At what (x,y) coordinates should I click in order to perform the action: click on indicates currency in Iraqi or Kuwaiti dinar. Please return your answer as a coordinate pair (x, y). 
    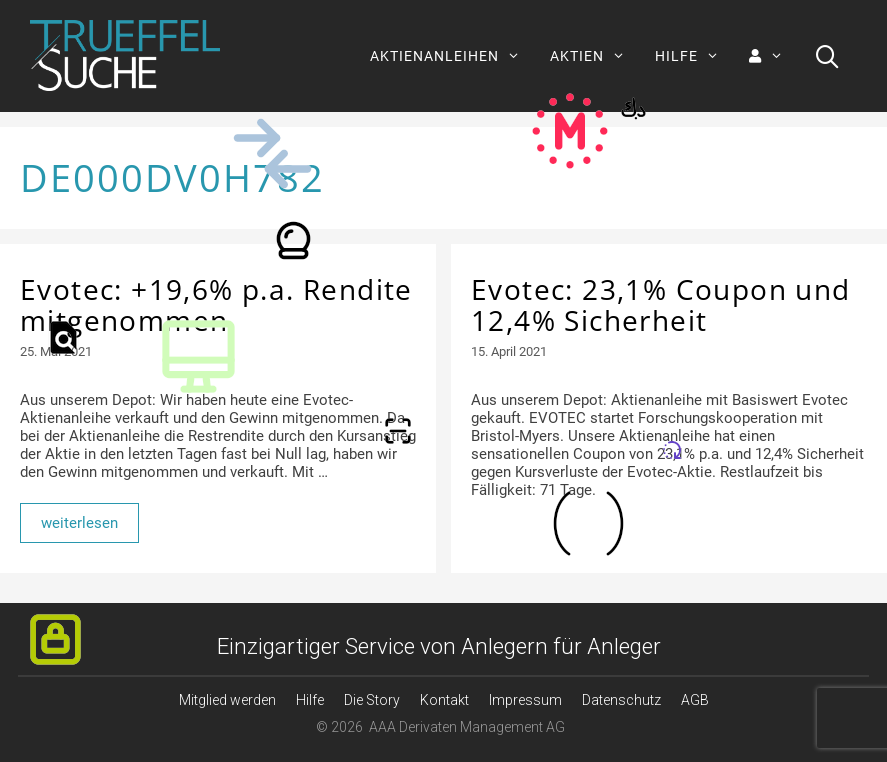
    Looking at the image, I should click on (633, 108).